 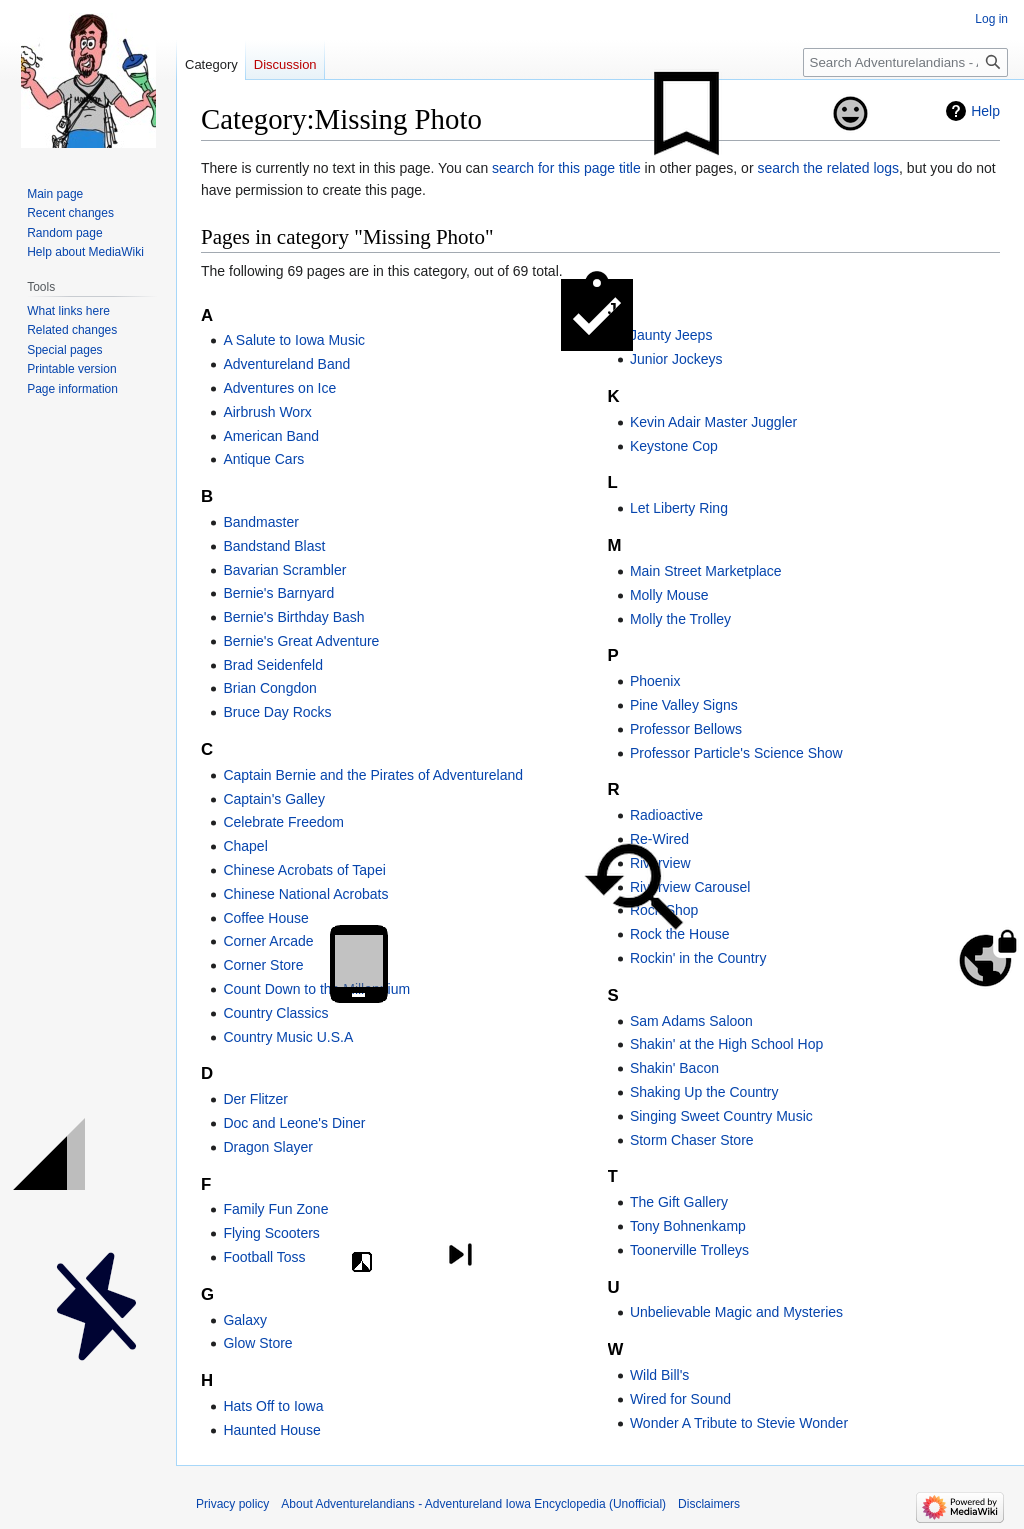 I want to click on apply black and white filter to image, so click(x=362, y=1262).